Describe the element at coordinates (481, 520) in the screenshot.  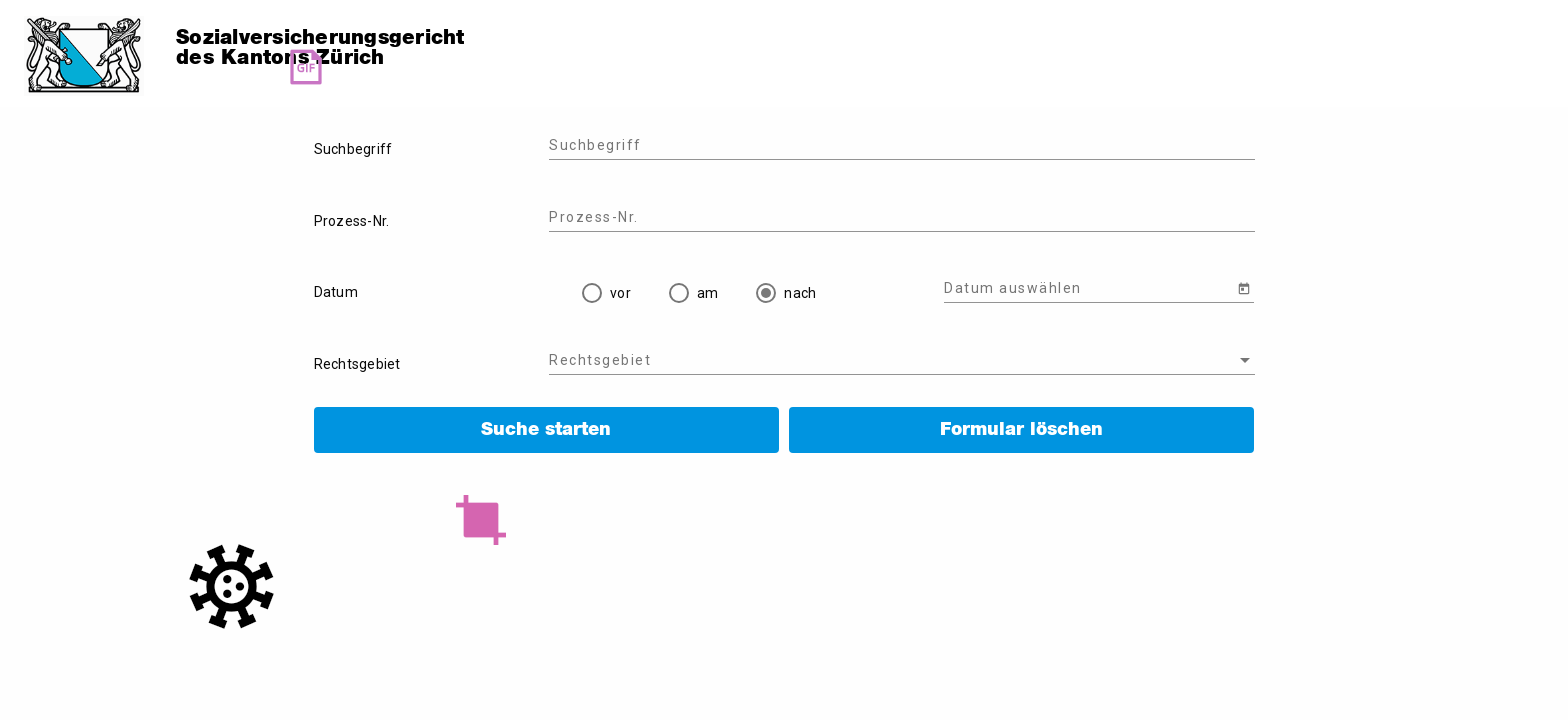
I see `crop an image or photo` at that location.